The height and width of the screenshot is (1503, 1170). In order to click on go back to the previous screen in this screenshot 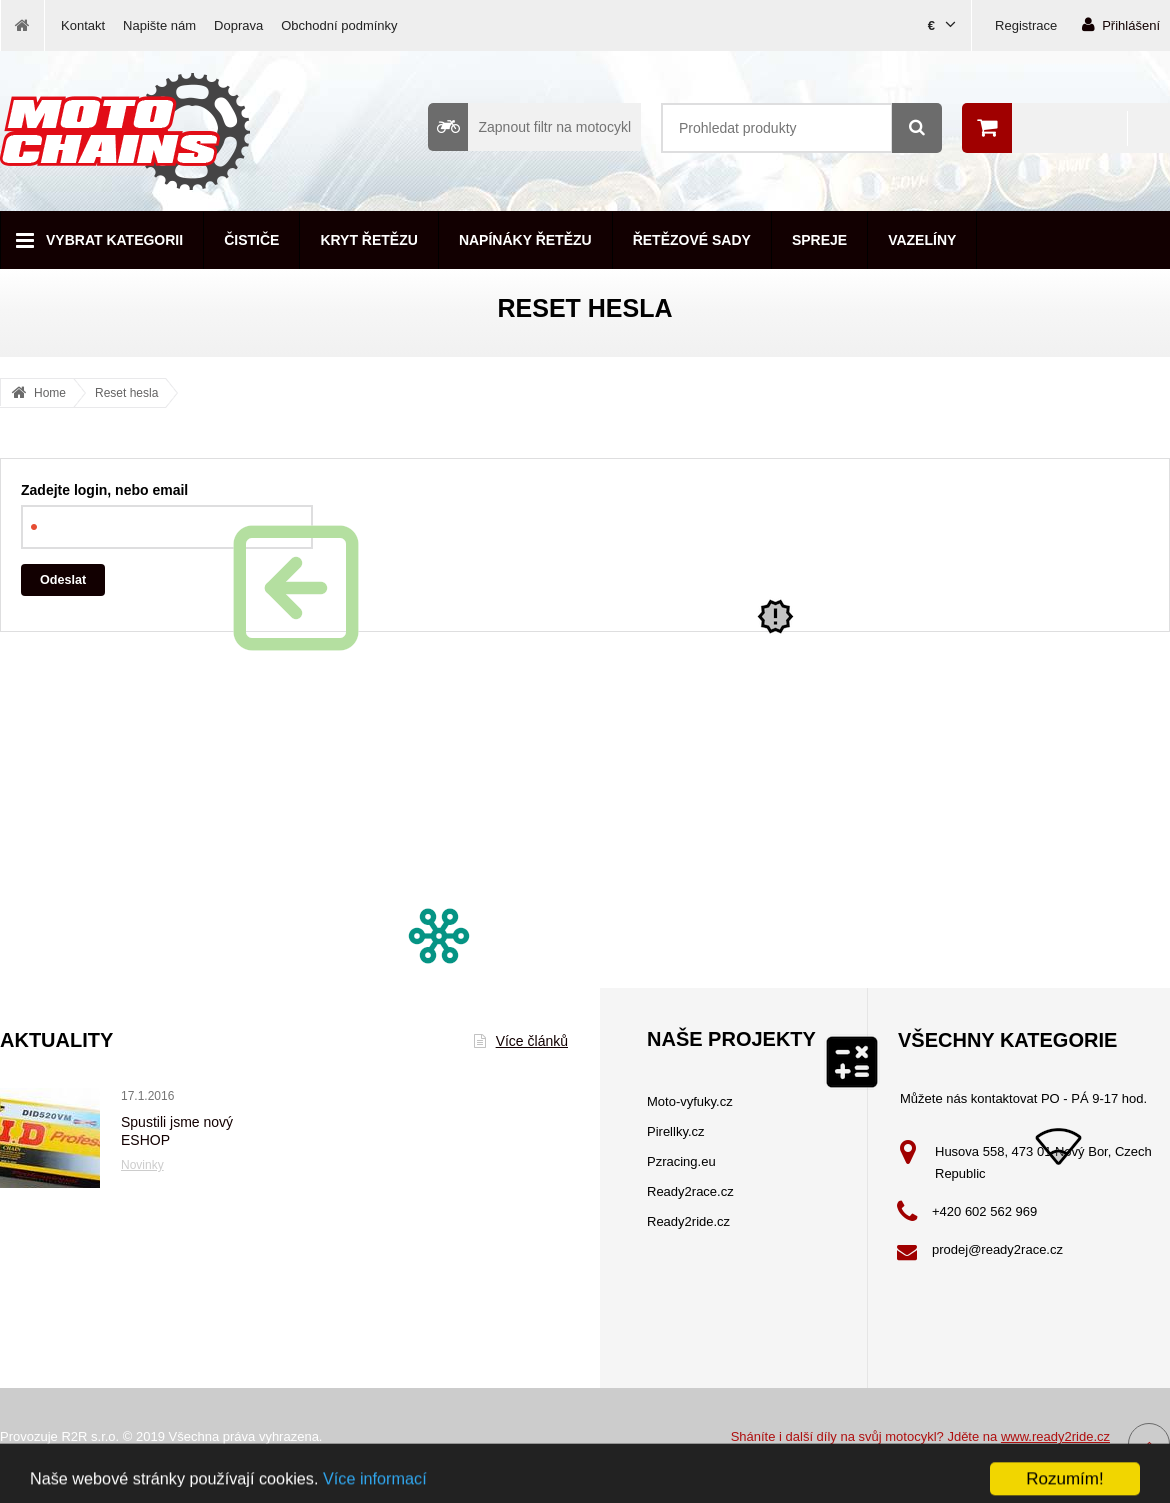, I will do `click(296, 588)`.